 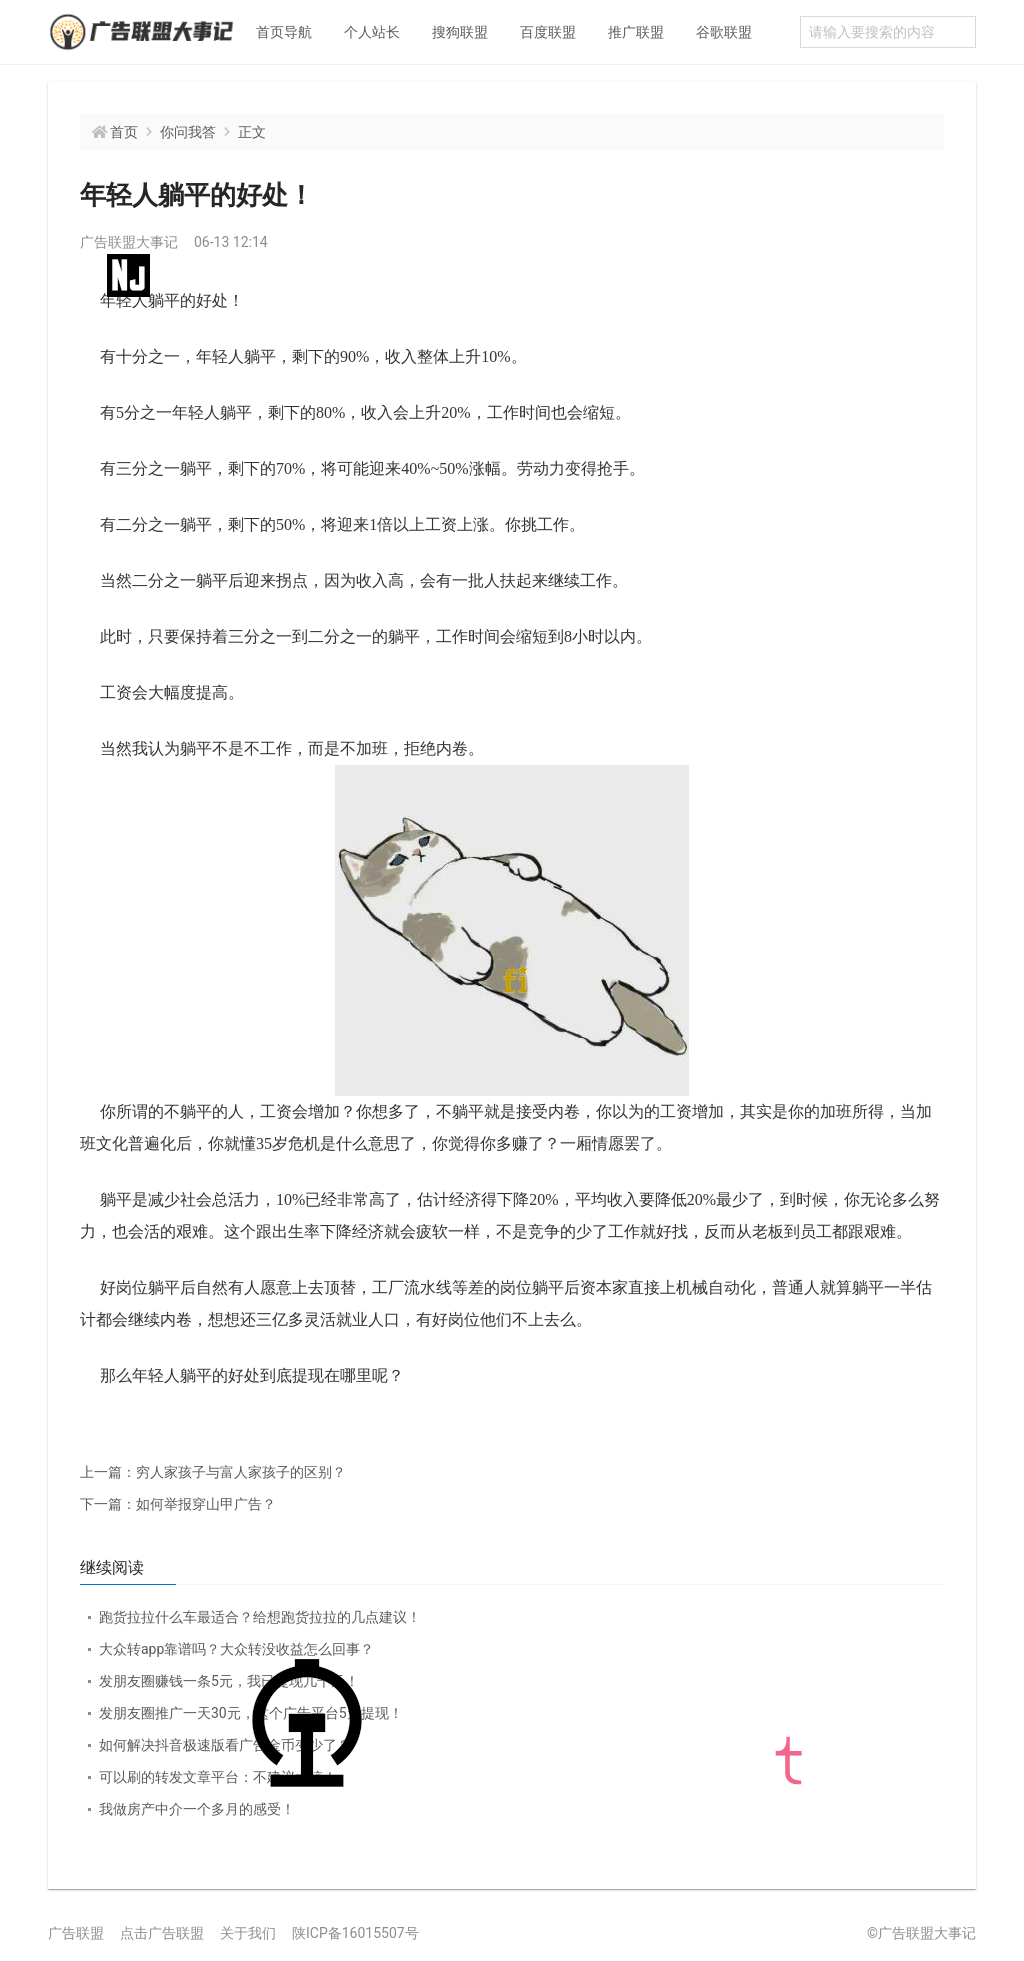 What do you see at coordinates (307, 1726) in the screenshot?
I see `china railway logo` at bounding box center [307, 1726].